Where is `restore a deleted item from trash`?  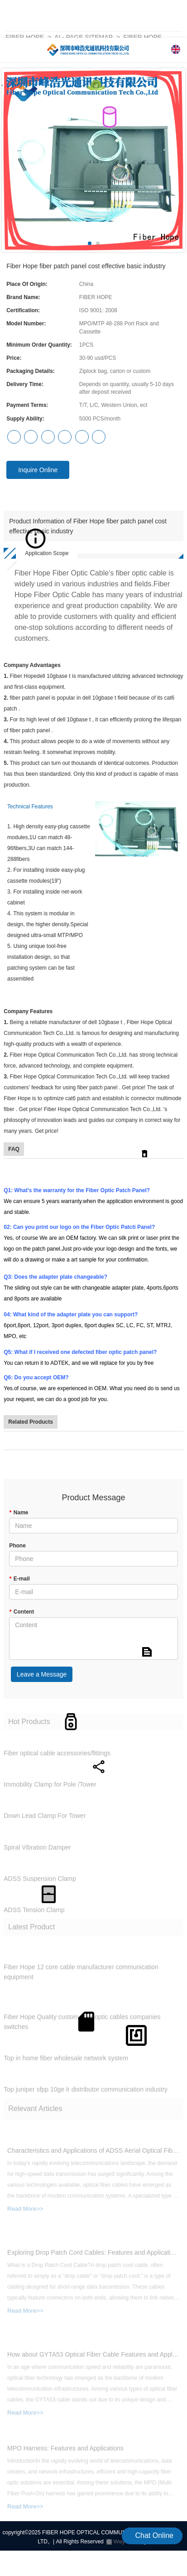
restore a deleted item from trash is located at coordinates (144, 1154).